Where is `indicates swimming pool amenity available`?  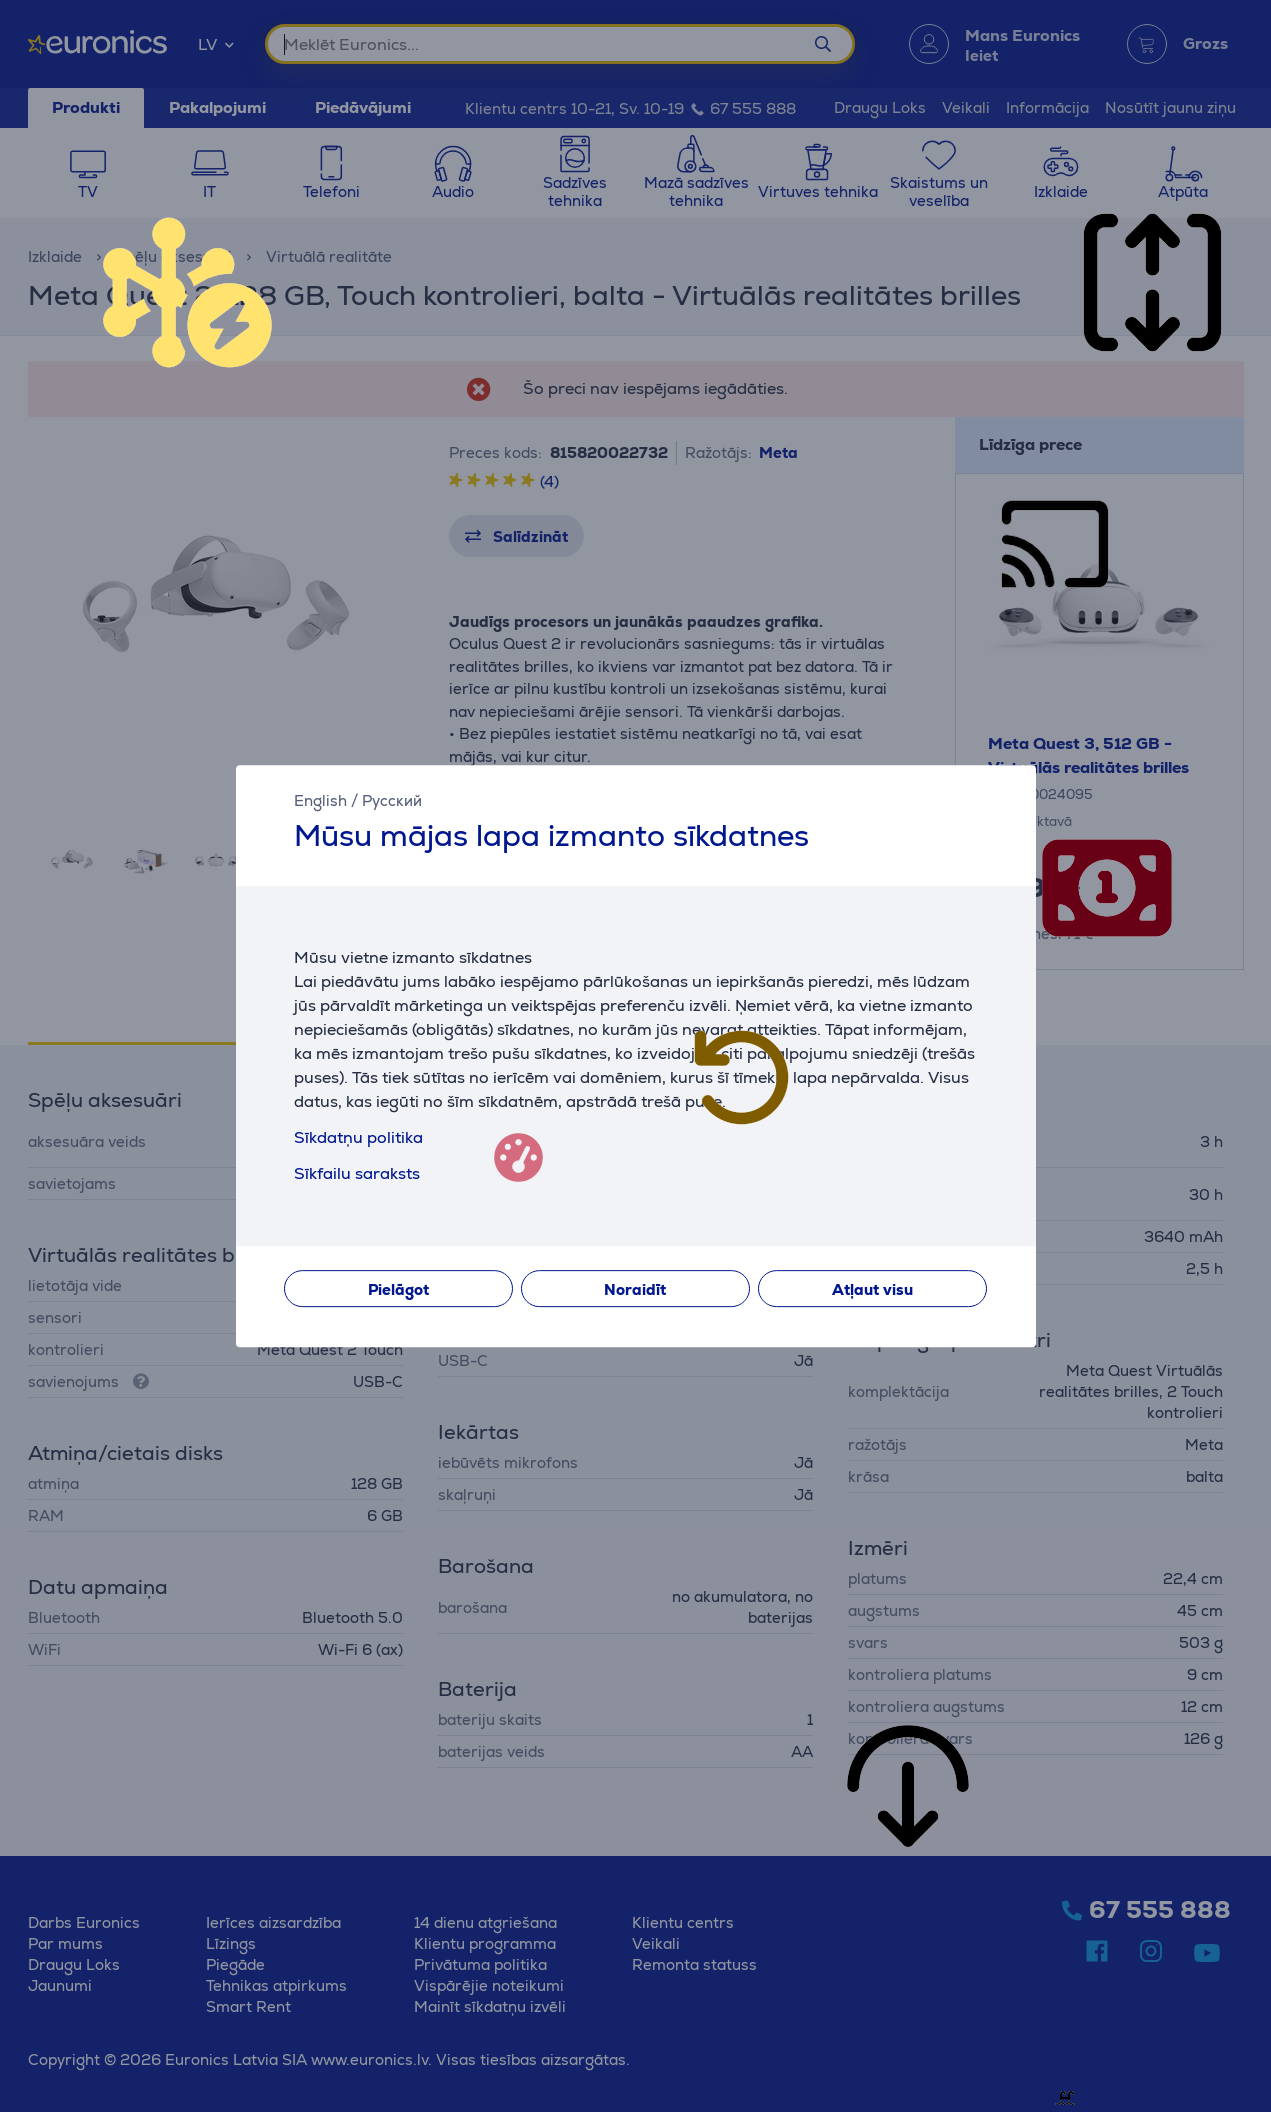
indicates swimming pool amenity available is located at coordinates (1065, 2098).